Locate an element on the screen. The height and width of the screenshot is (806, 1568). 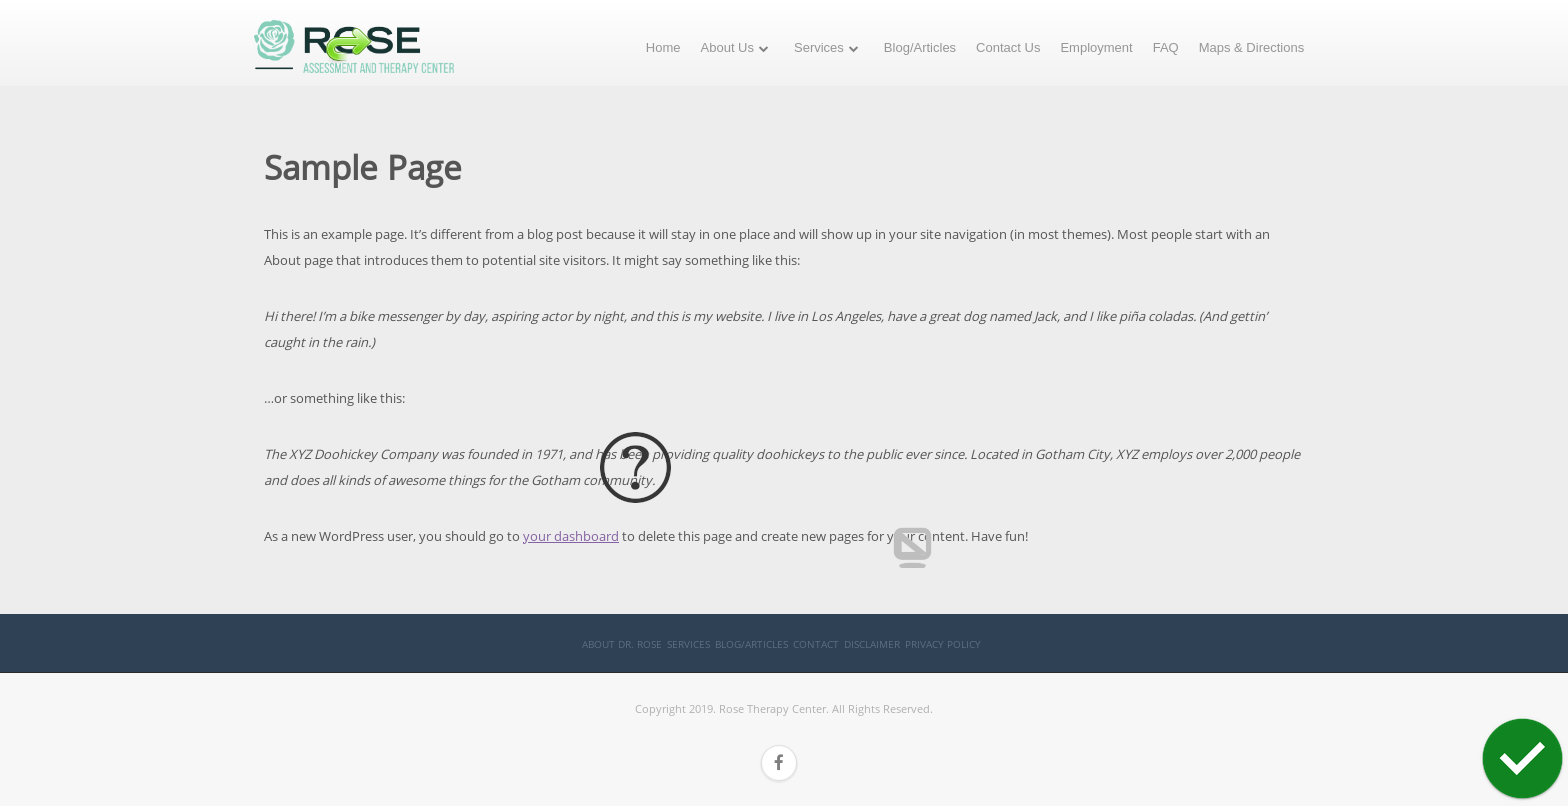
access help or support documentation is located at coordinates (635, 467).